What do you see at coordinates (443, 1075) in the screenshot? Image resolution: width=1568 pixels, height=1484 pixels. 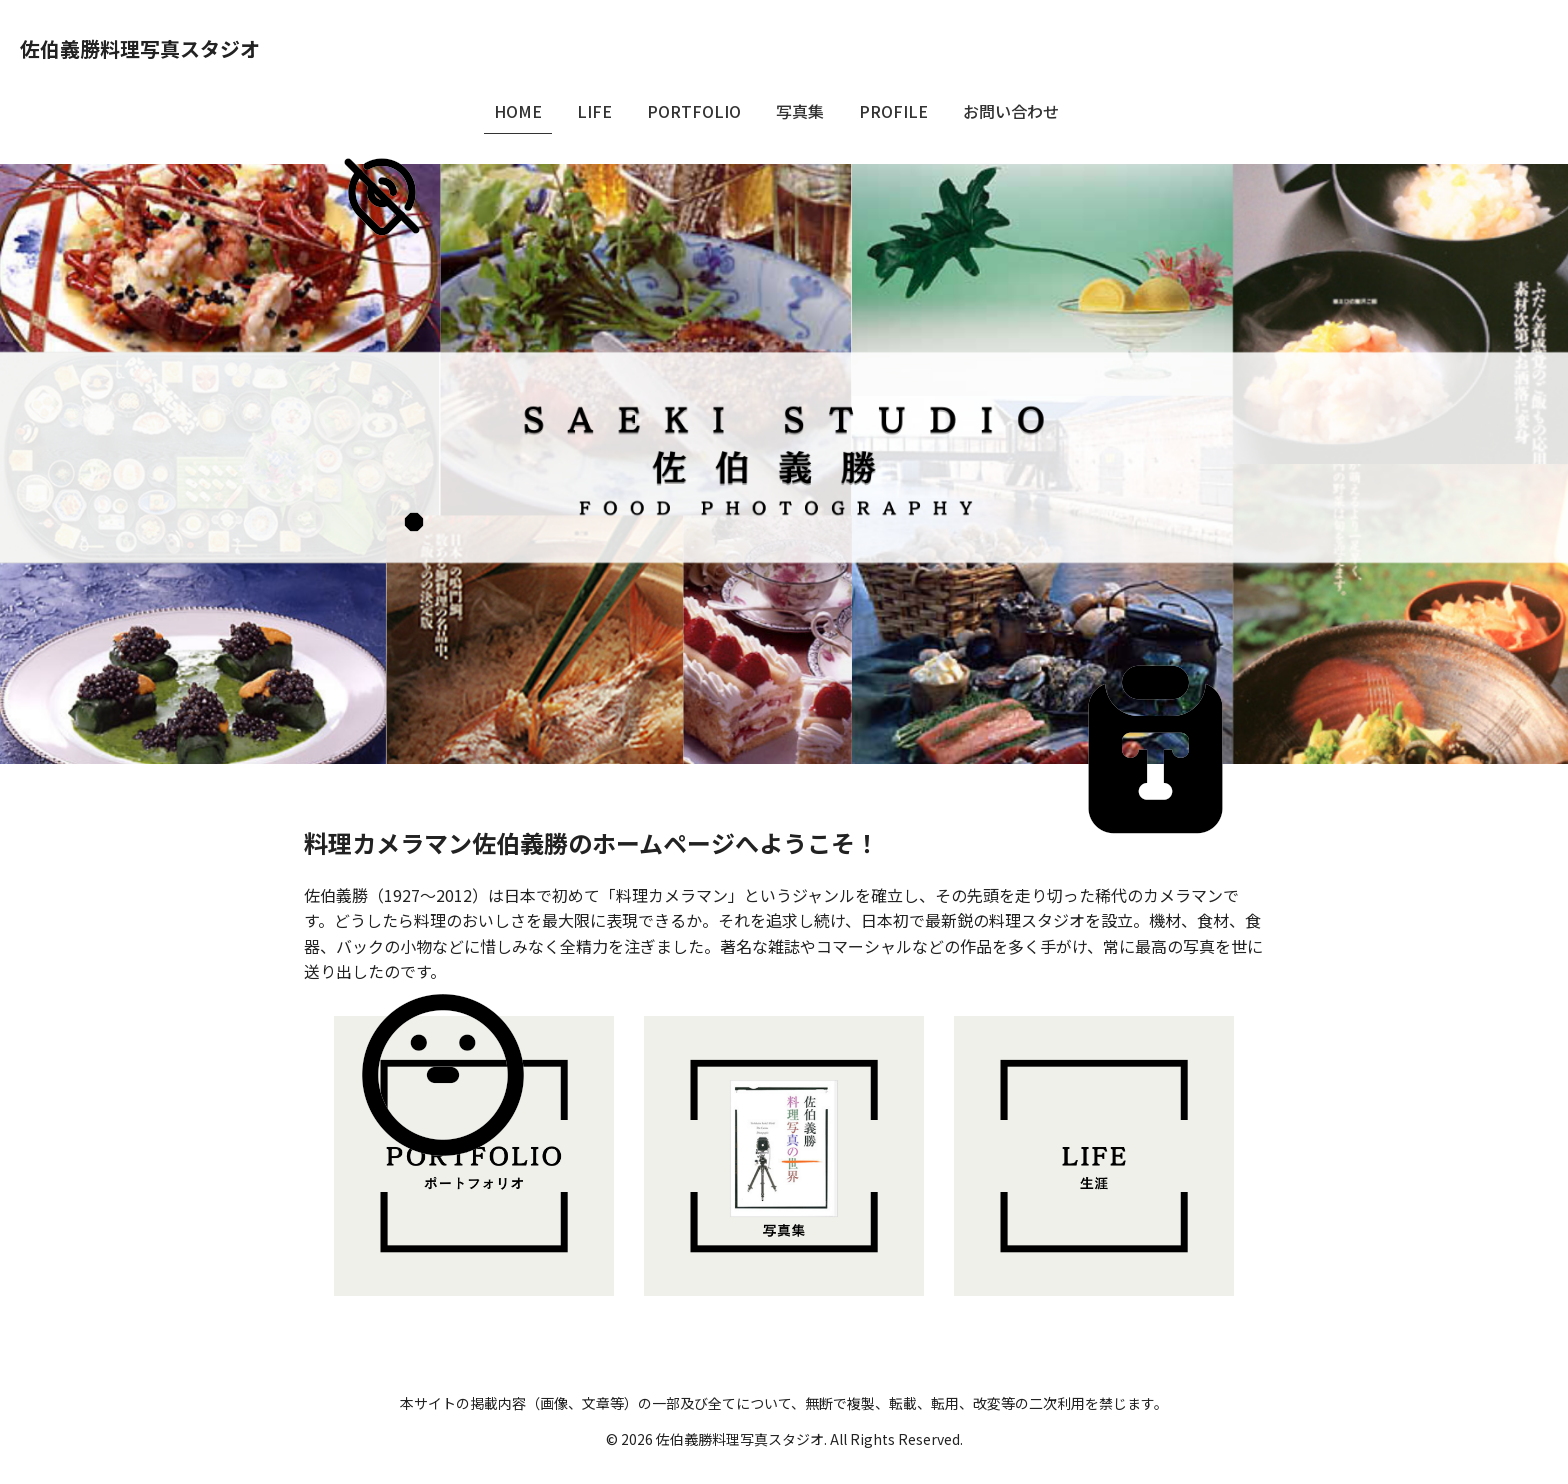 I see `indicates looking up or searching for information` at bounding box center [443, 1075].